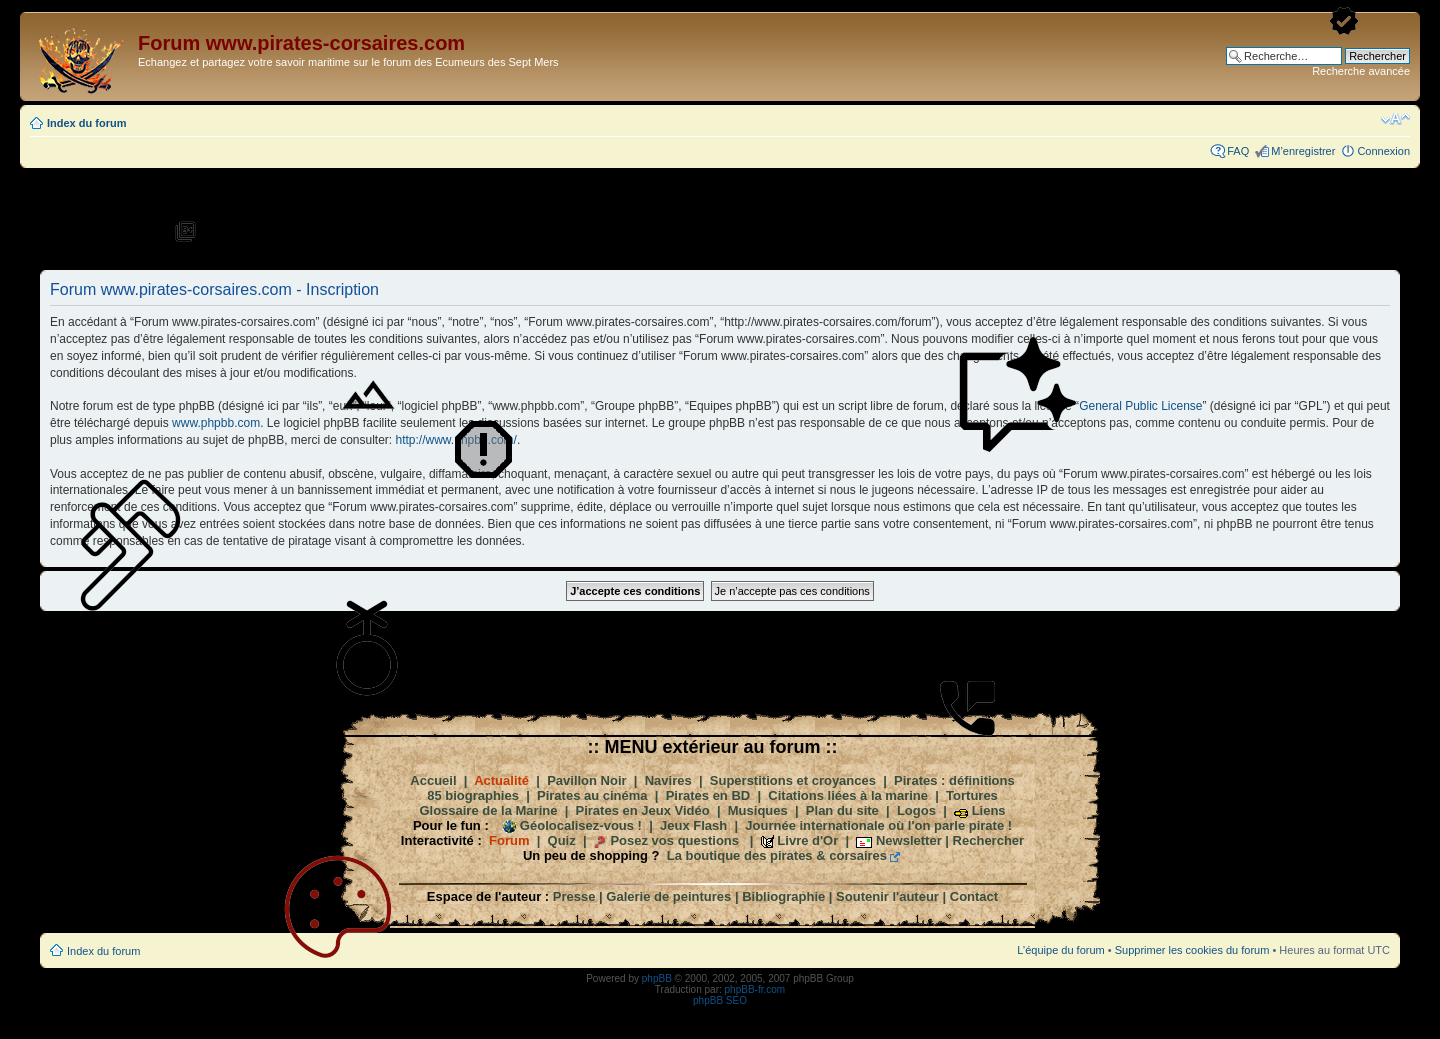  Describe the element at coordinates (1344, 21) in the screenshot. I see `indicates a verified account or profile` at that location.